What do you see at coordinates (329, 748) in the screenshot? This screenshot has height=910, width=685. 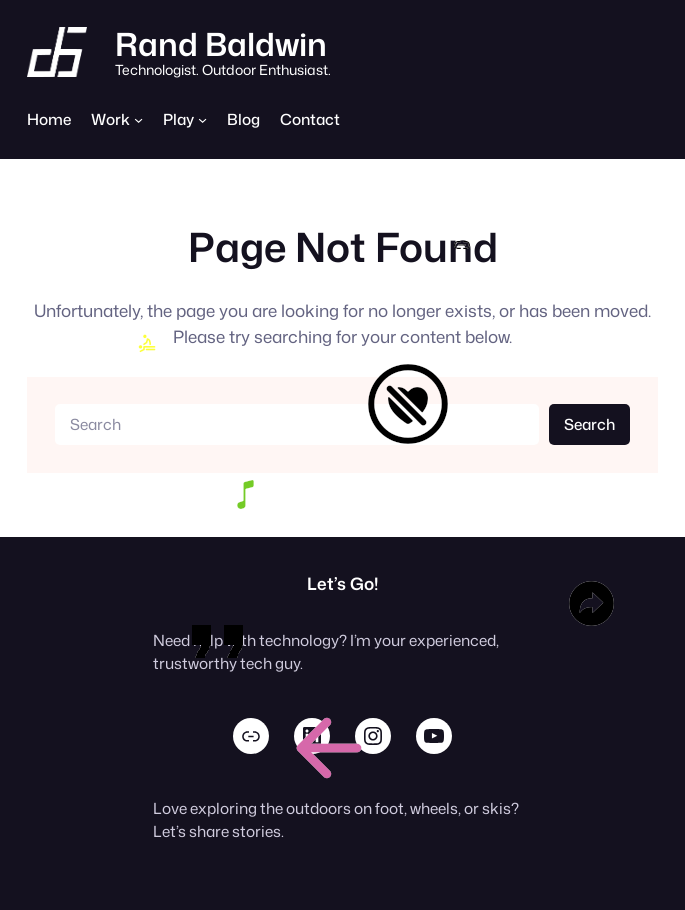 I see `go back to the previous screen` at bounding box center [329, 748].